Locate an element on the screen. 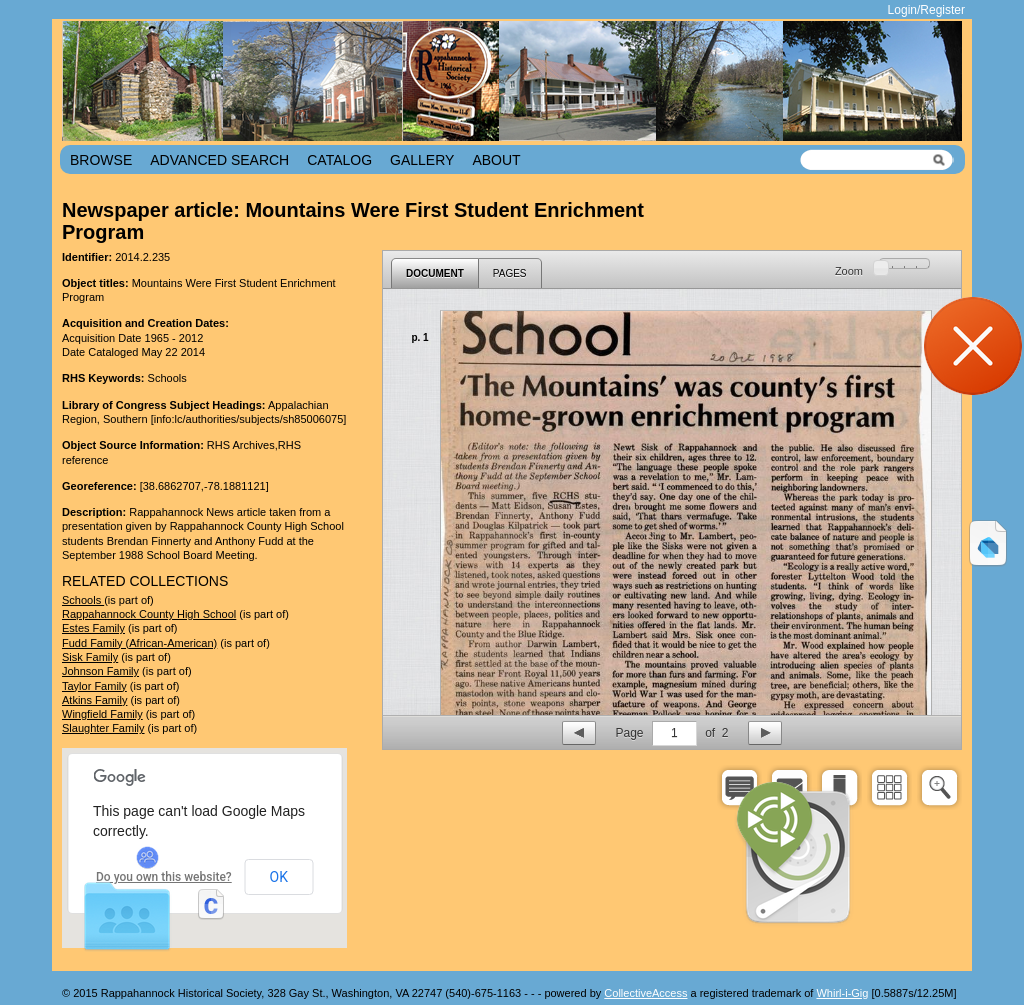 The width and height of the screenshot is (1024, 1005). a dart programming language source file is located at coordinates (988, 543).